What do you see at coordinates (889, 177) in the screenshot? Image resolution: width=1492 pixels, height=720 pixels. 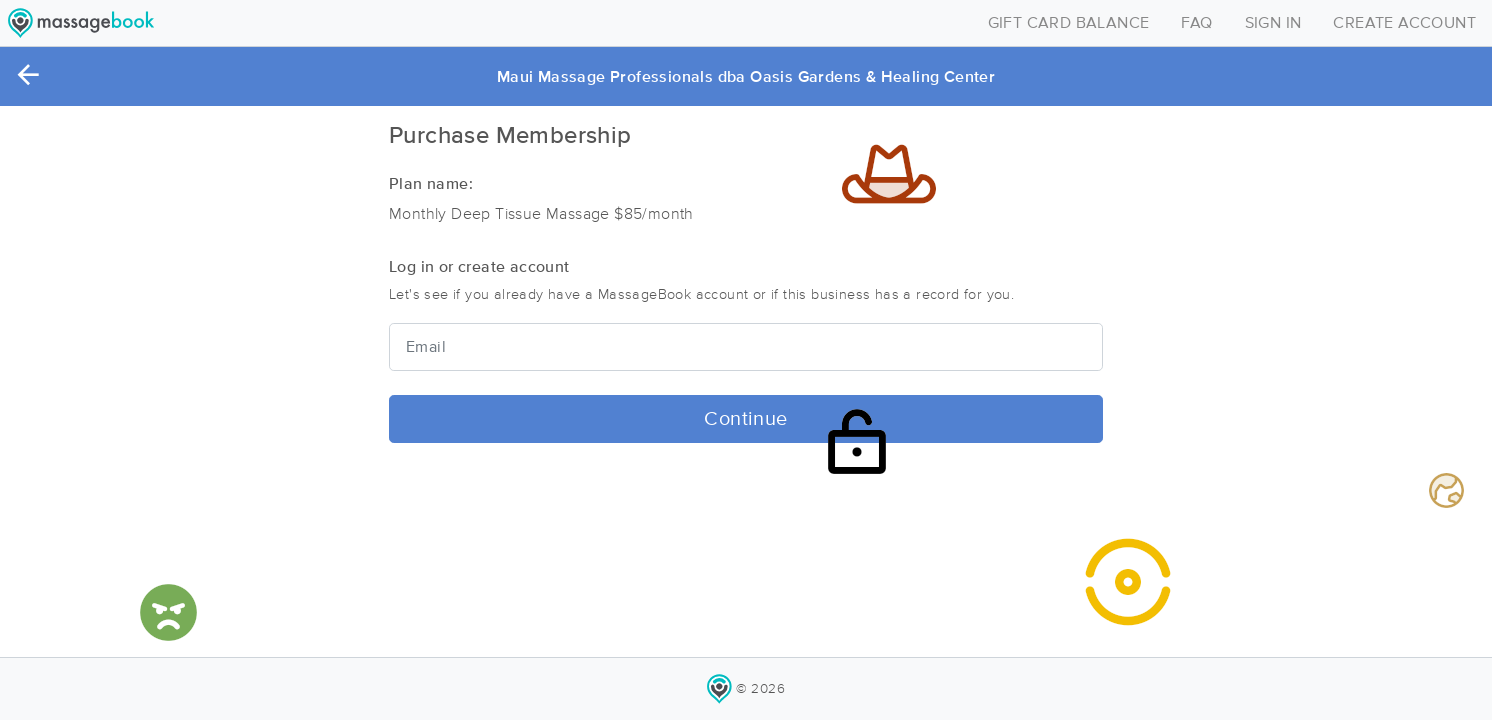 I see `select western or country theme` at bounding box center [889, 177].